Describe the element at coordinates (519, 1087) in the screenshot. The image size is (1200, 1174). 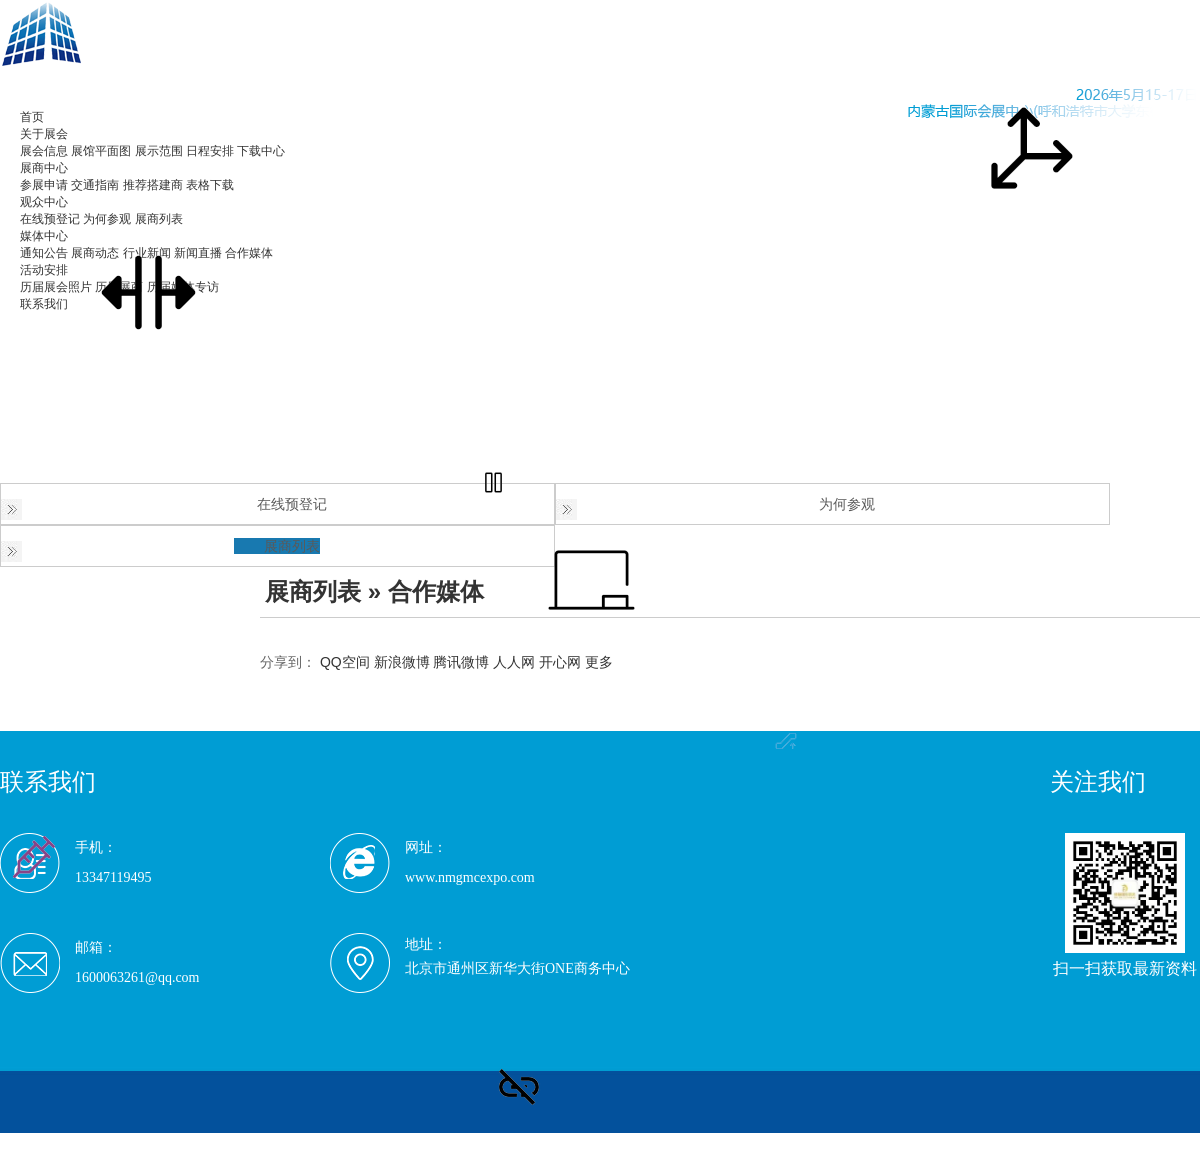
I see `unlink or disconnect a shared item` at that location.